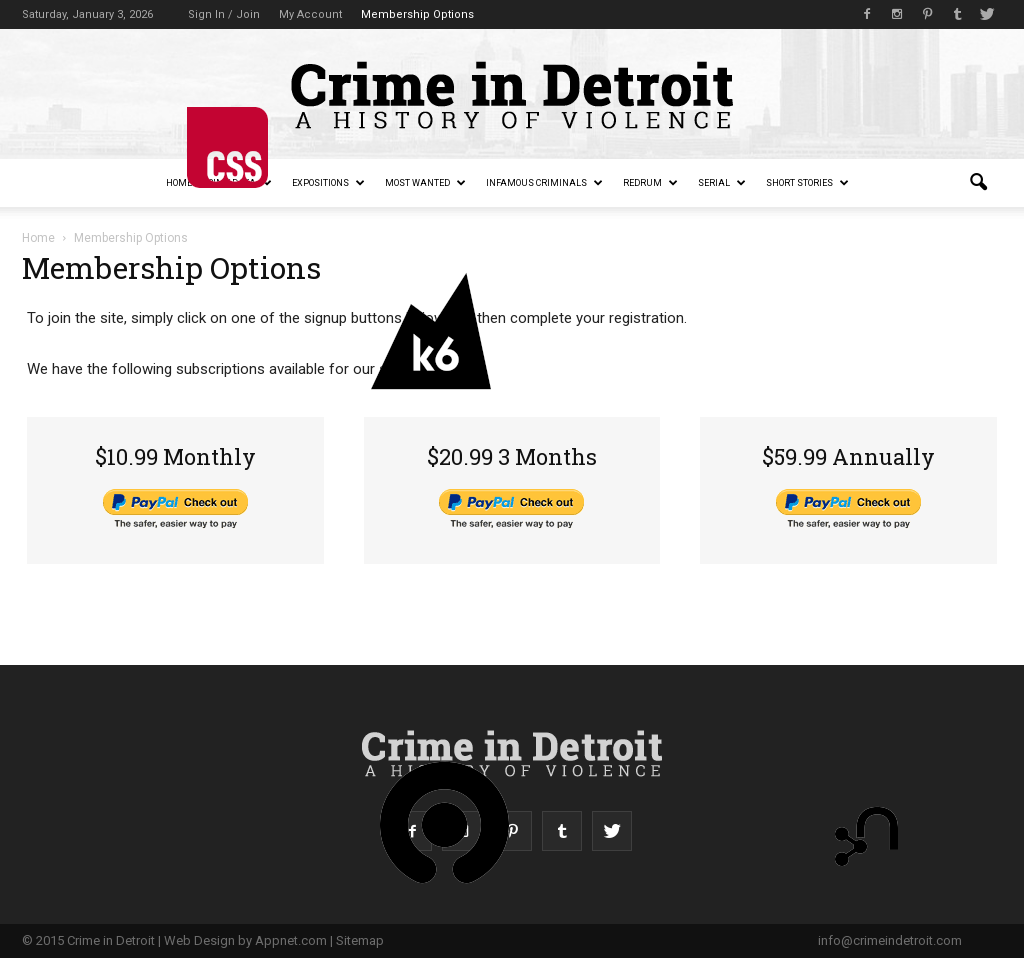 Image resolution: width=1024 pixels, height=959 pixels. What do you see at coordinates (431, 331) in the screenshot?
I see `k6 load testing tool logo` at bounding box center [431, 331].